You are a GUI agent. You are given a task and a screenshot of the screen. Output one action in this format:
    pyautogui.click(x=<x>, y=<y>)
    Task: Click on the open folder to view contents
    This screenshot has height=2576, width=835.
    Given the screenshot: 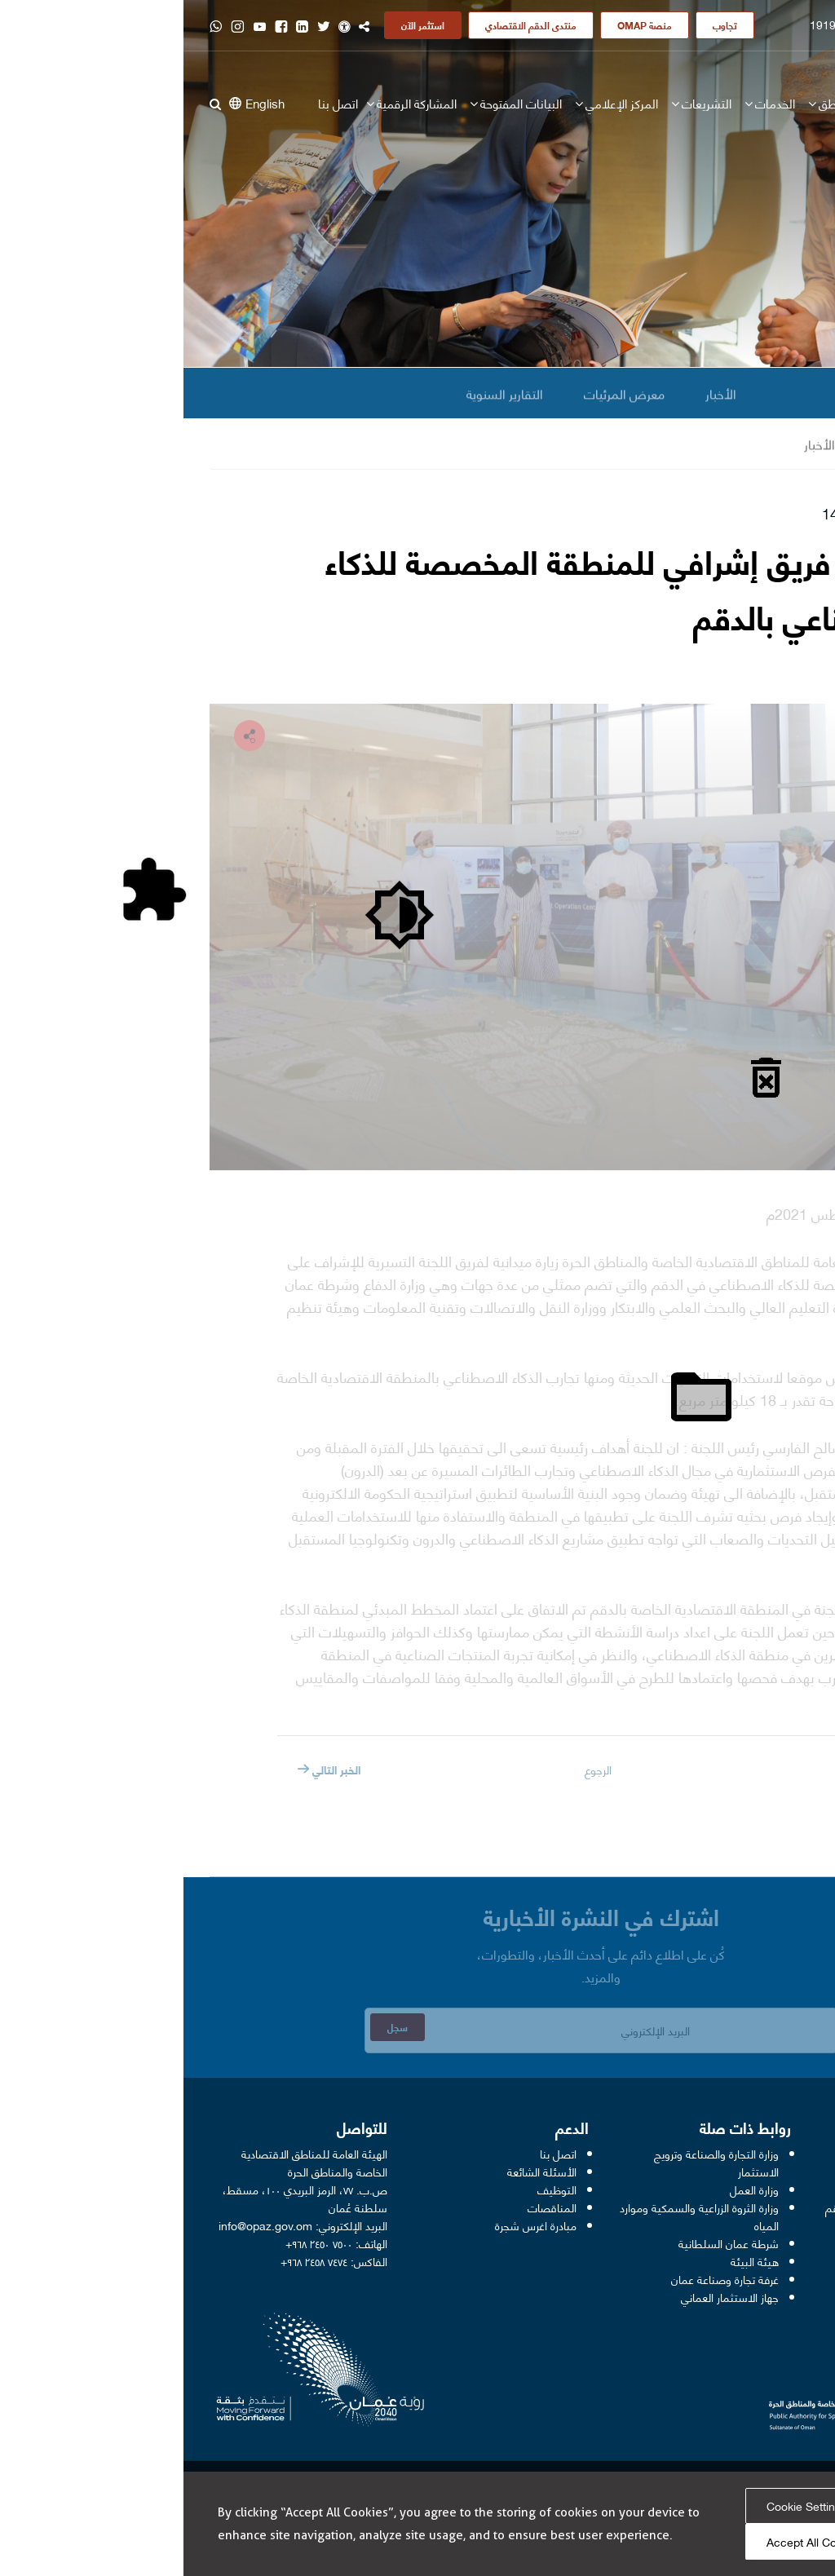 What is the action you would take?
    pyautogui.click(x=701, y=1397)
    